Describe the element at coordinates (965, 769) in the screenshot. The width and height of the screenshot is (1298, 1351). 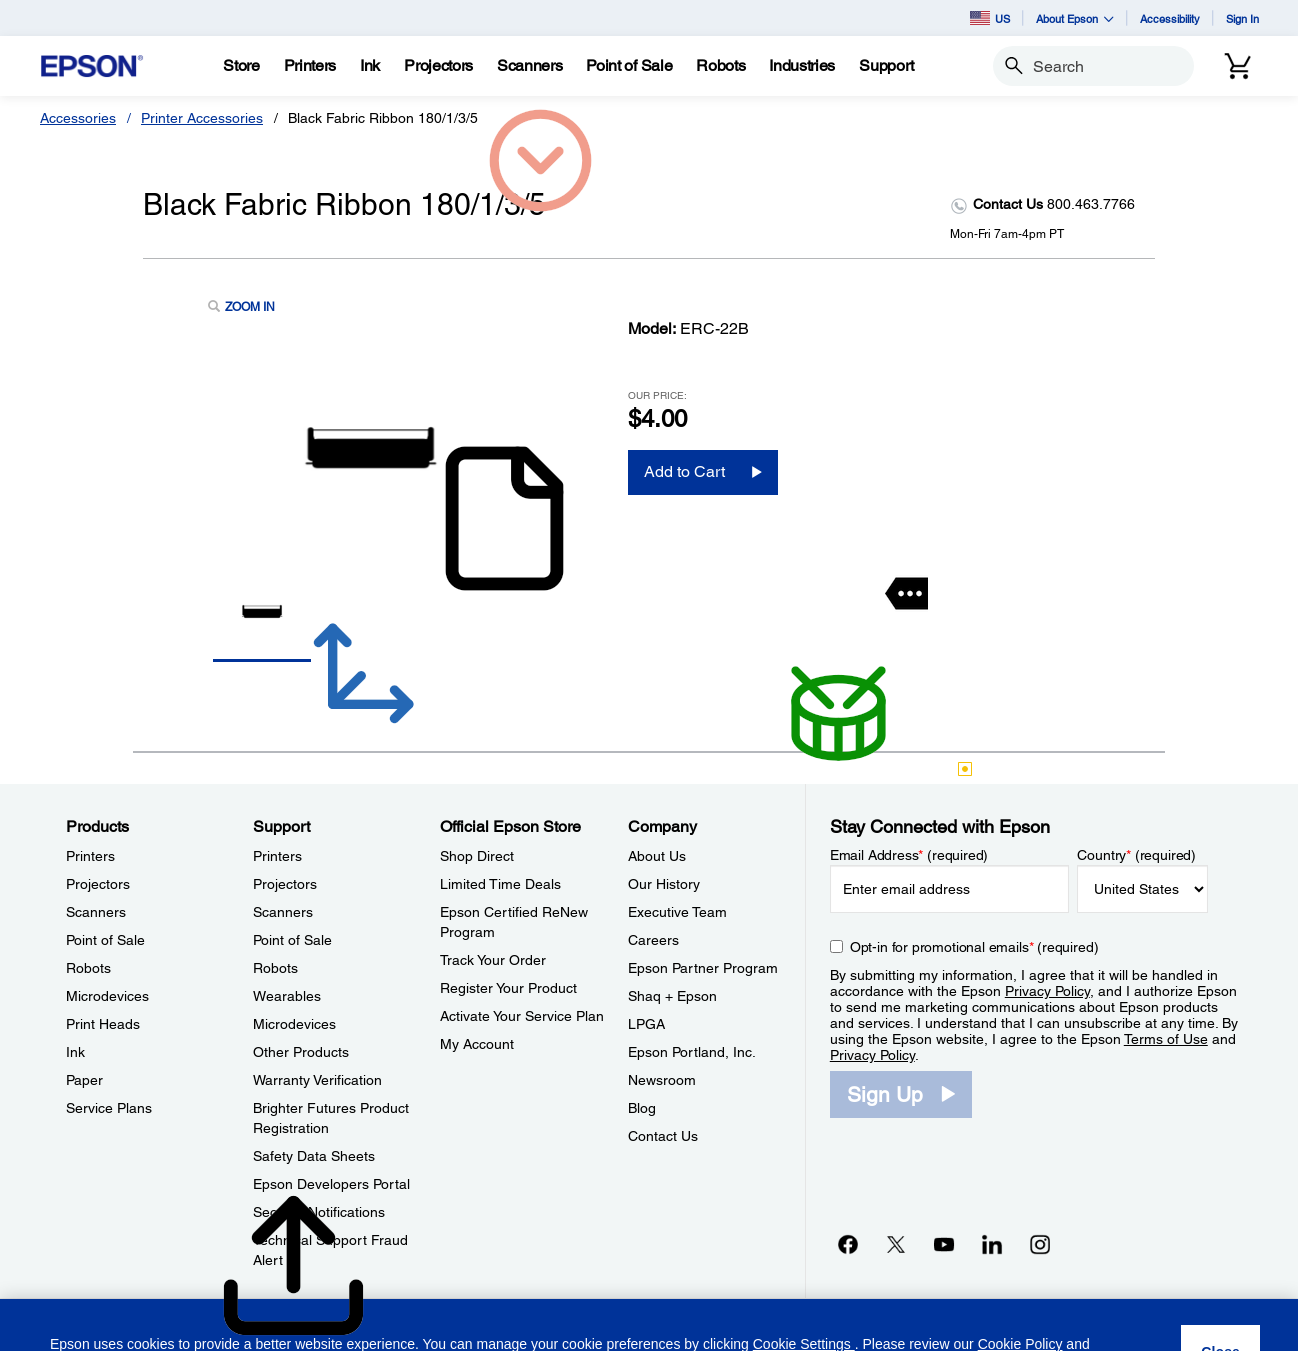
I see `indicates a file has been modified` at that location.